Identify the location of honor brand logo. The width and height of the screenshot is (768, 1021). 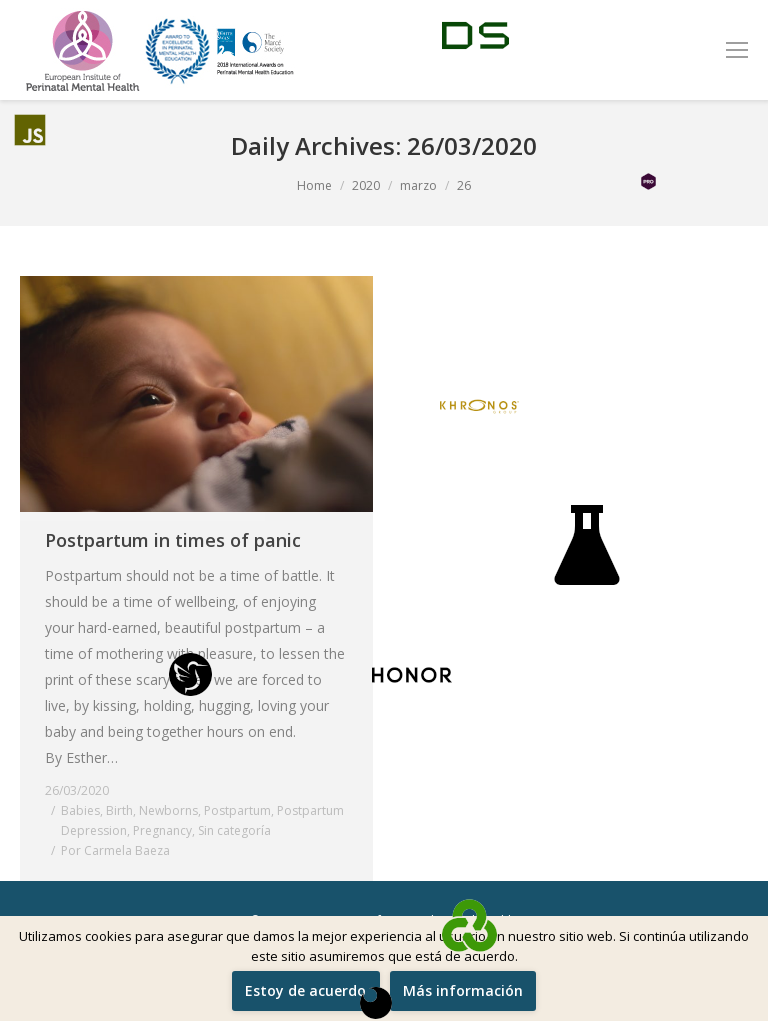
(412, 675).